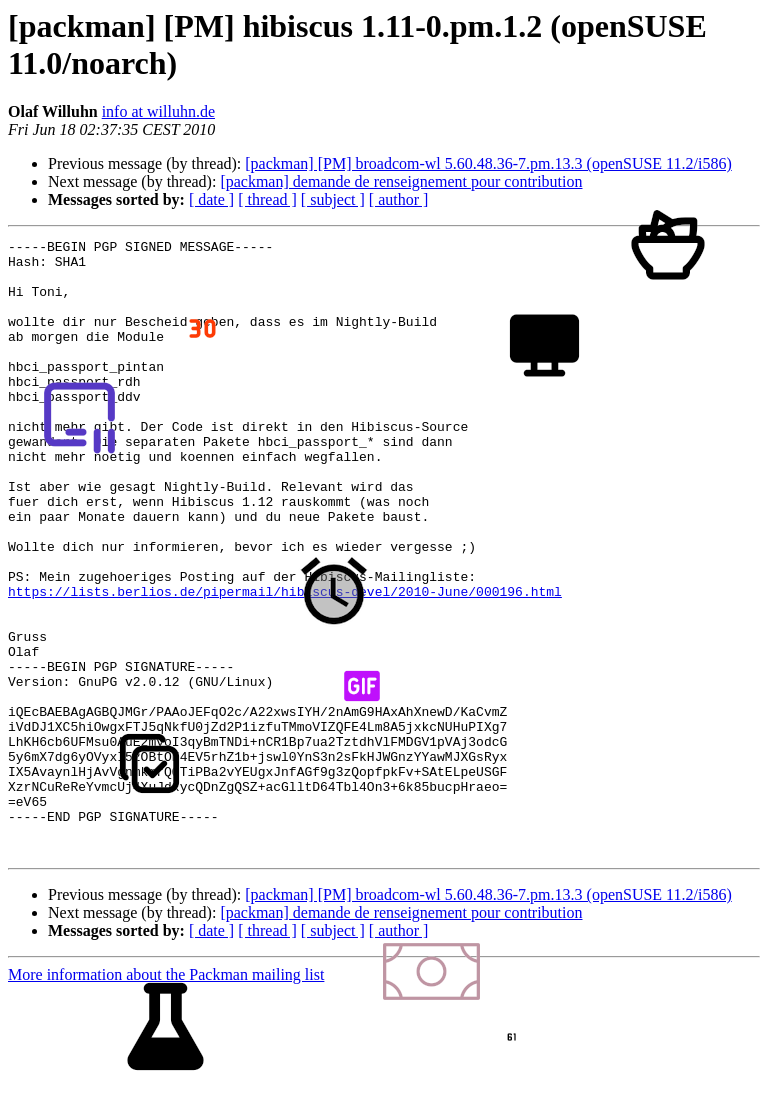  I want to click on insert a GIF into your message, so click(362, 686).